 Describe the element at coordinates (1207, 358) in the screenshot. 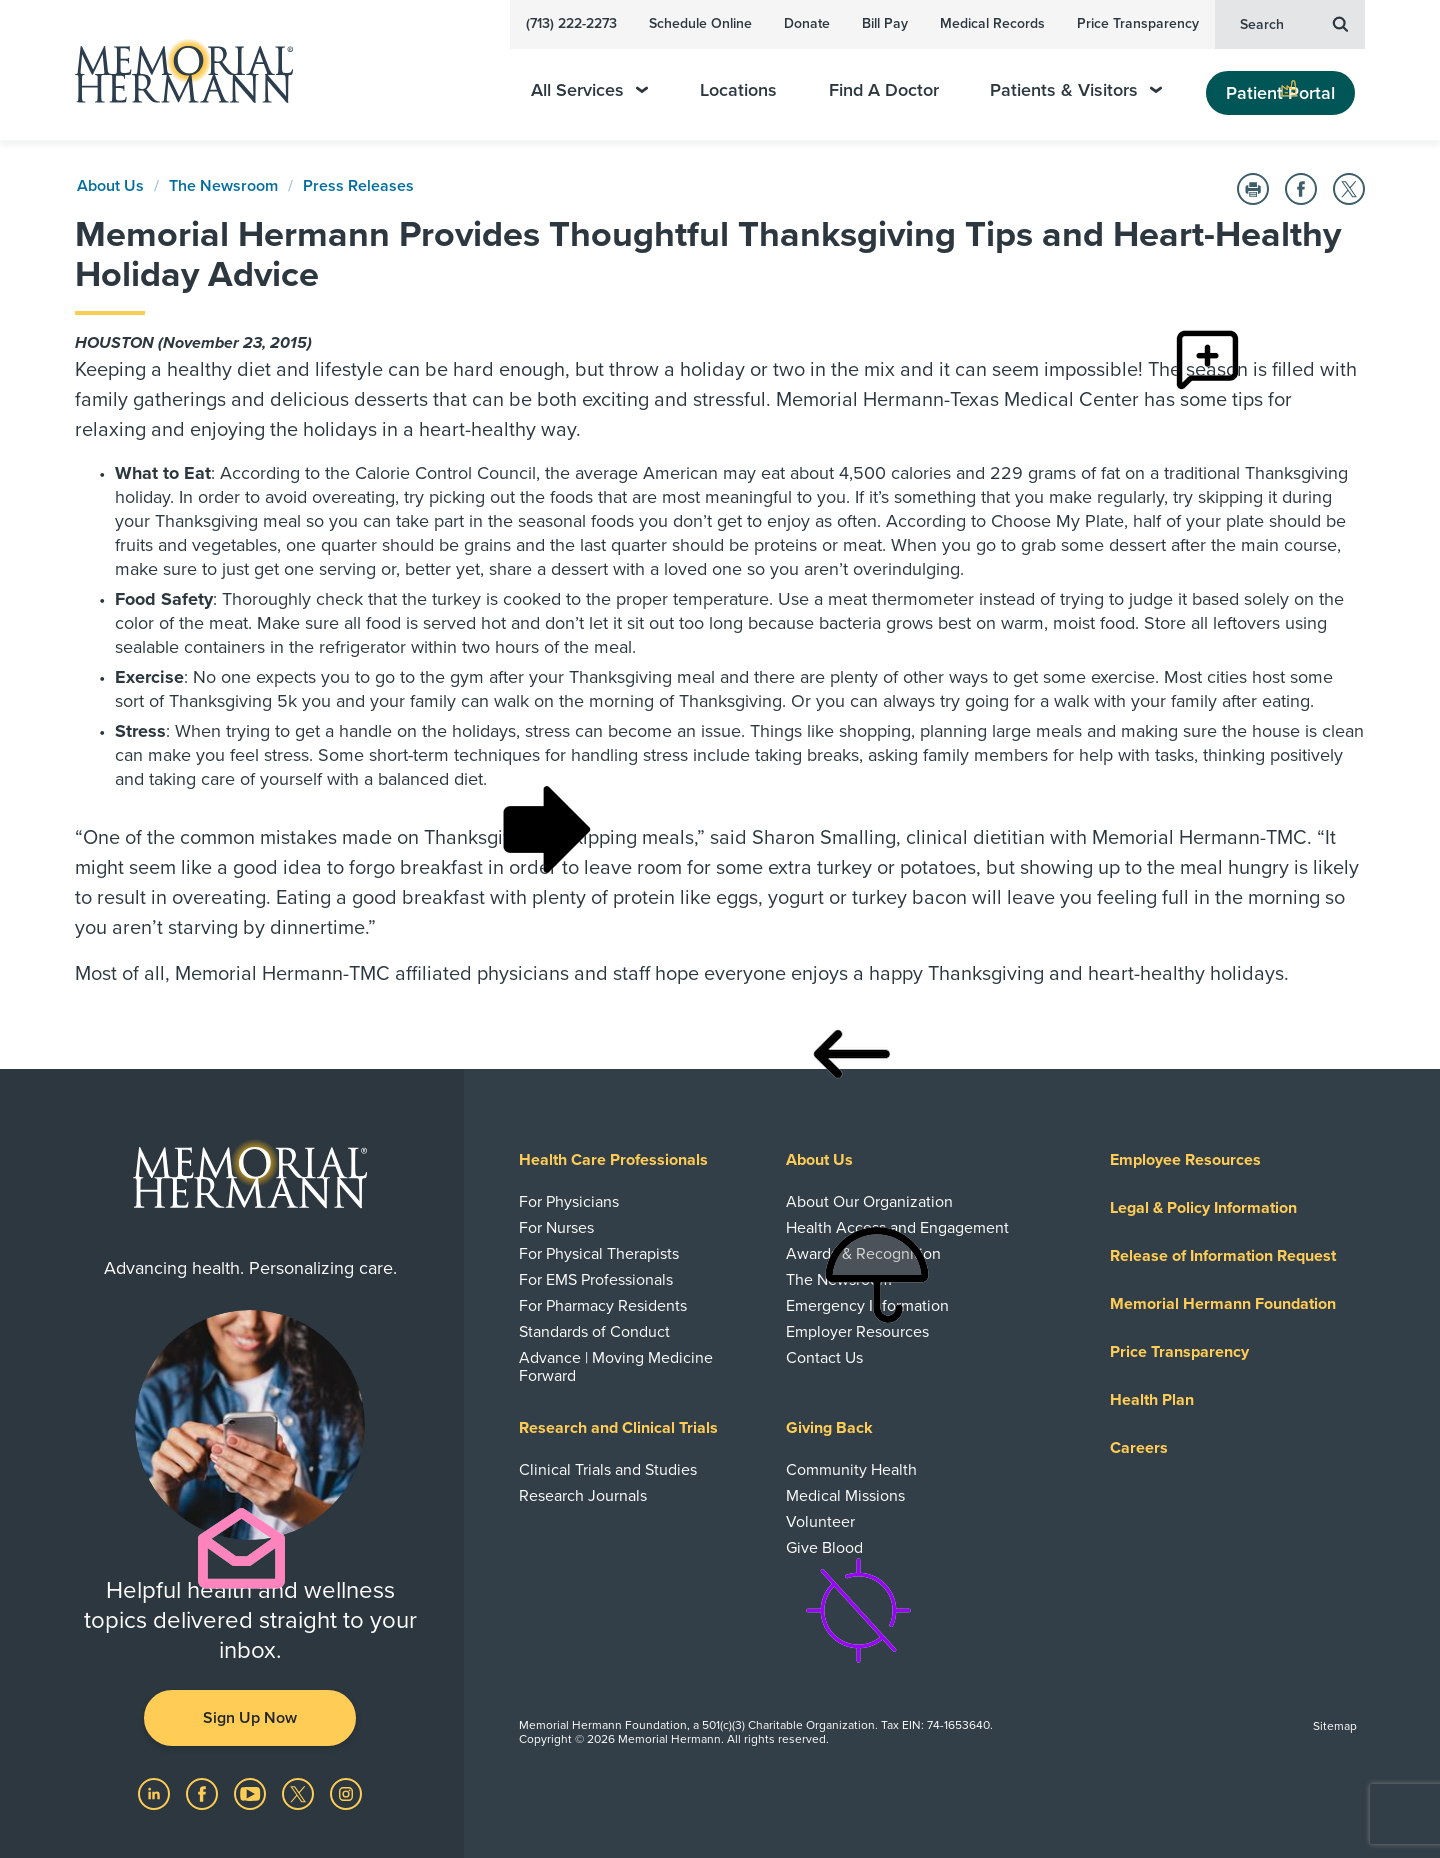

I see `compose a new message` at that location.